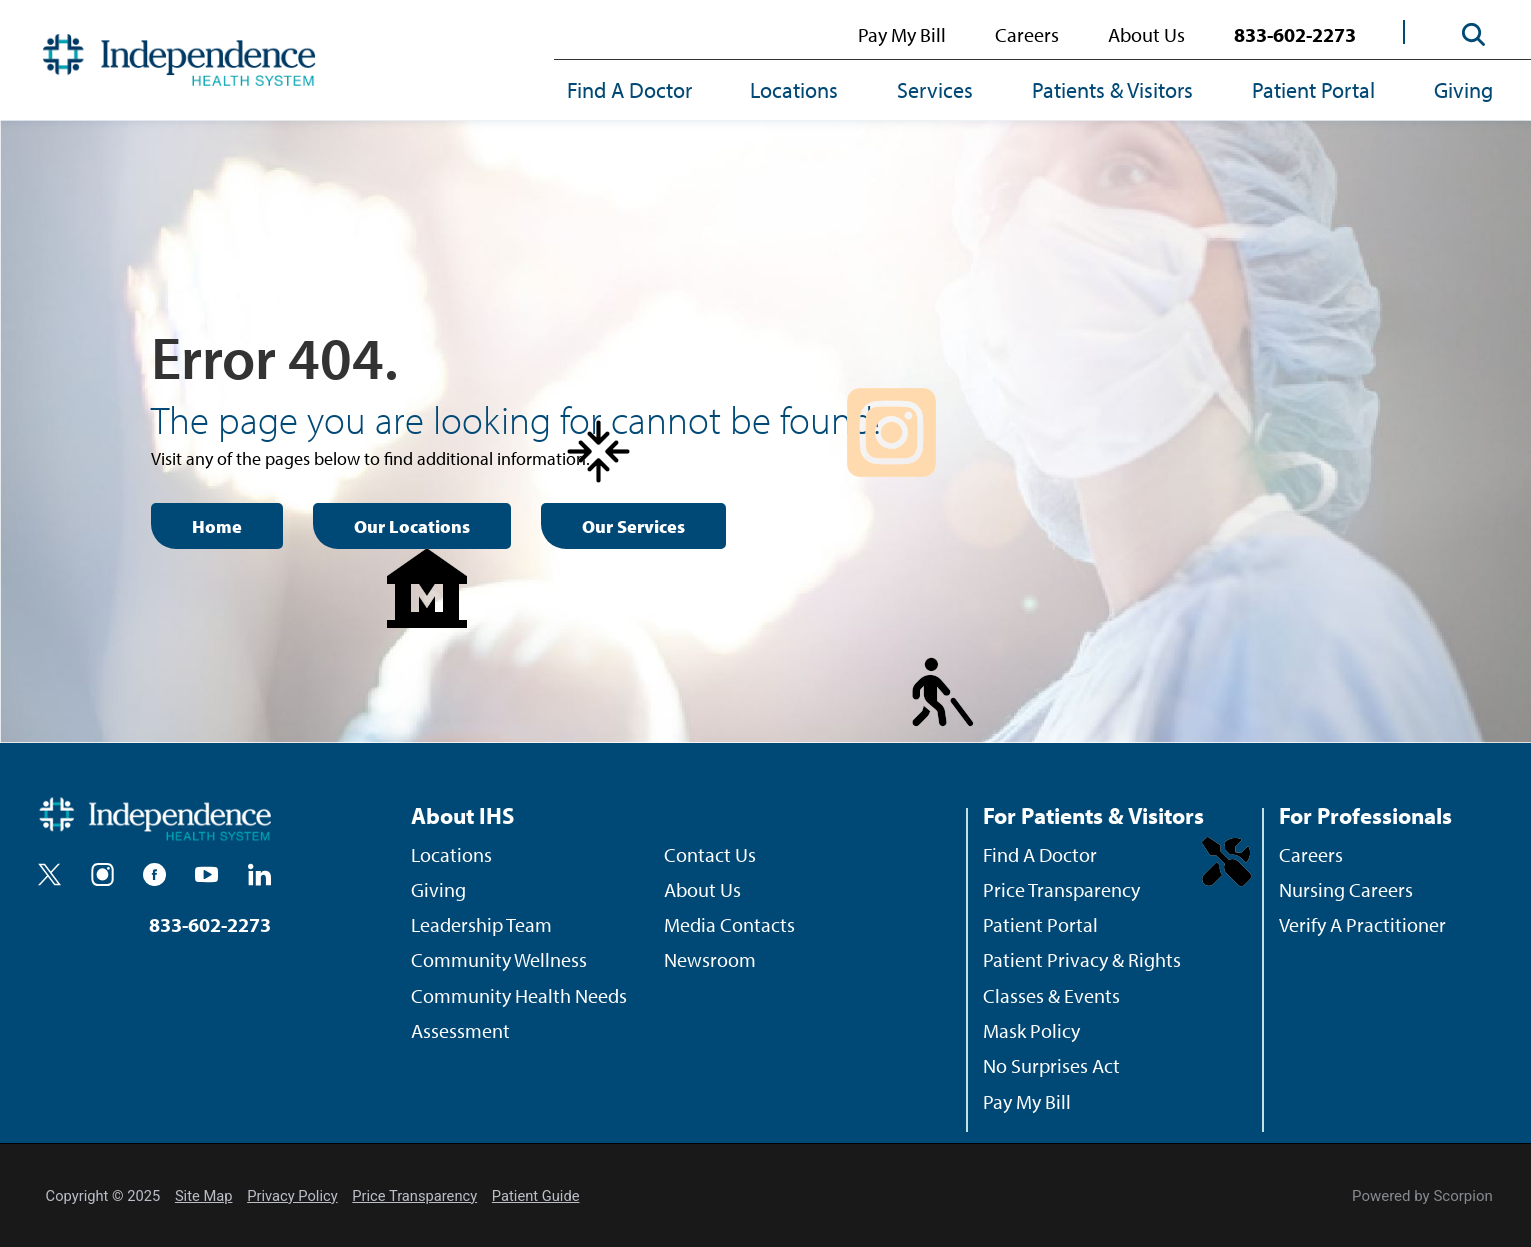  Describe the element at coordinates (891, 432) in the screenshot. I see `open Instagram app` at that location.